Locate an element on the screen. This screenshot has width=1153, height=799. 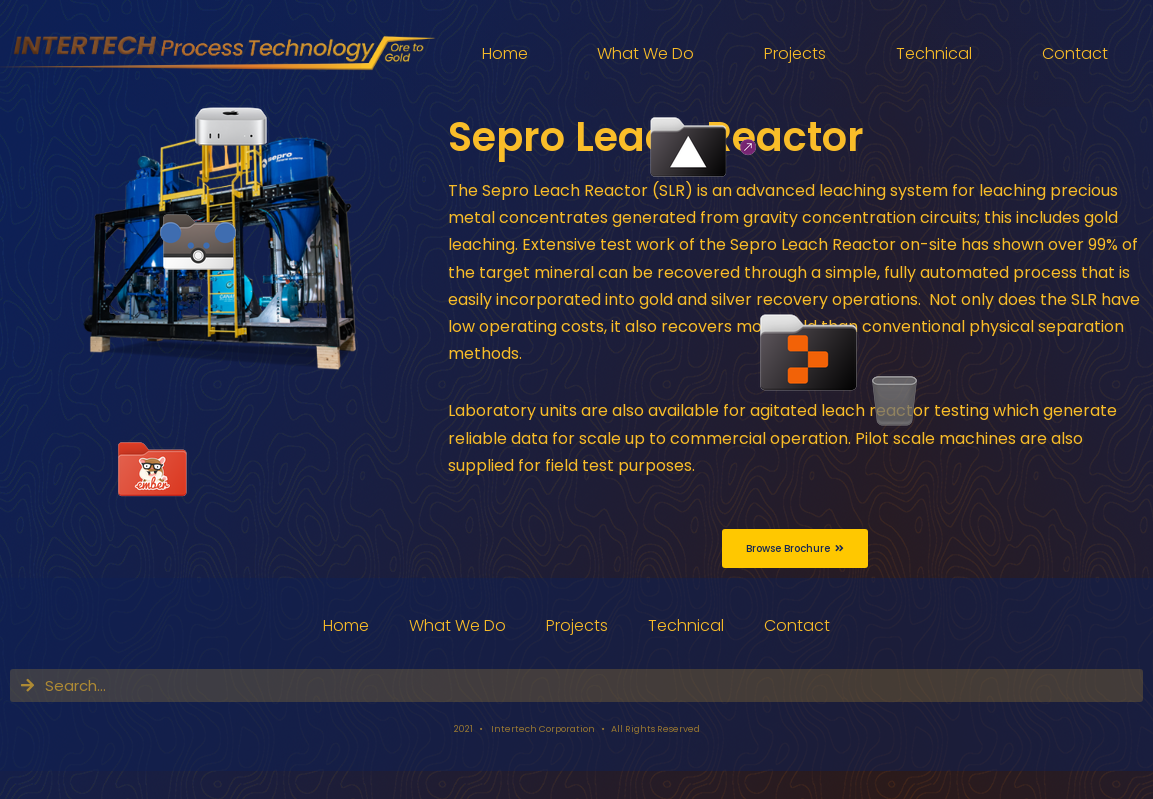
indicates a symbolic link or shortcut to another file is located at coordinates (748, 147).